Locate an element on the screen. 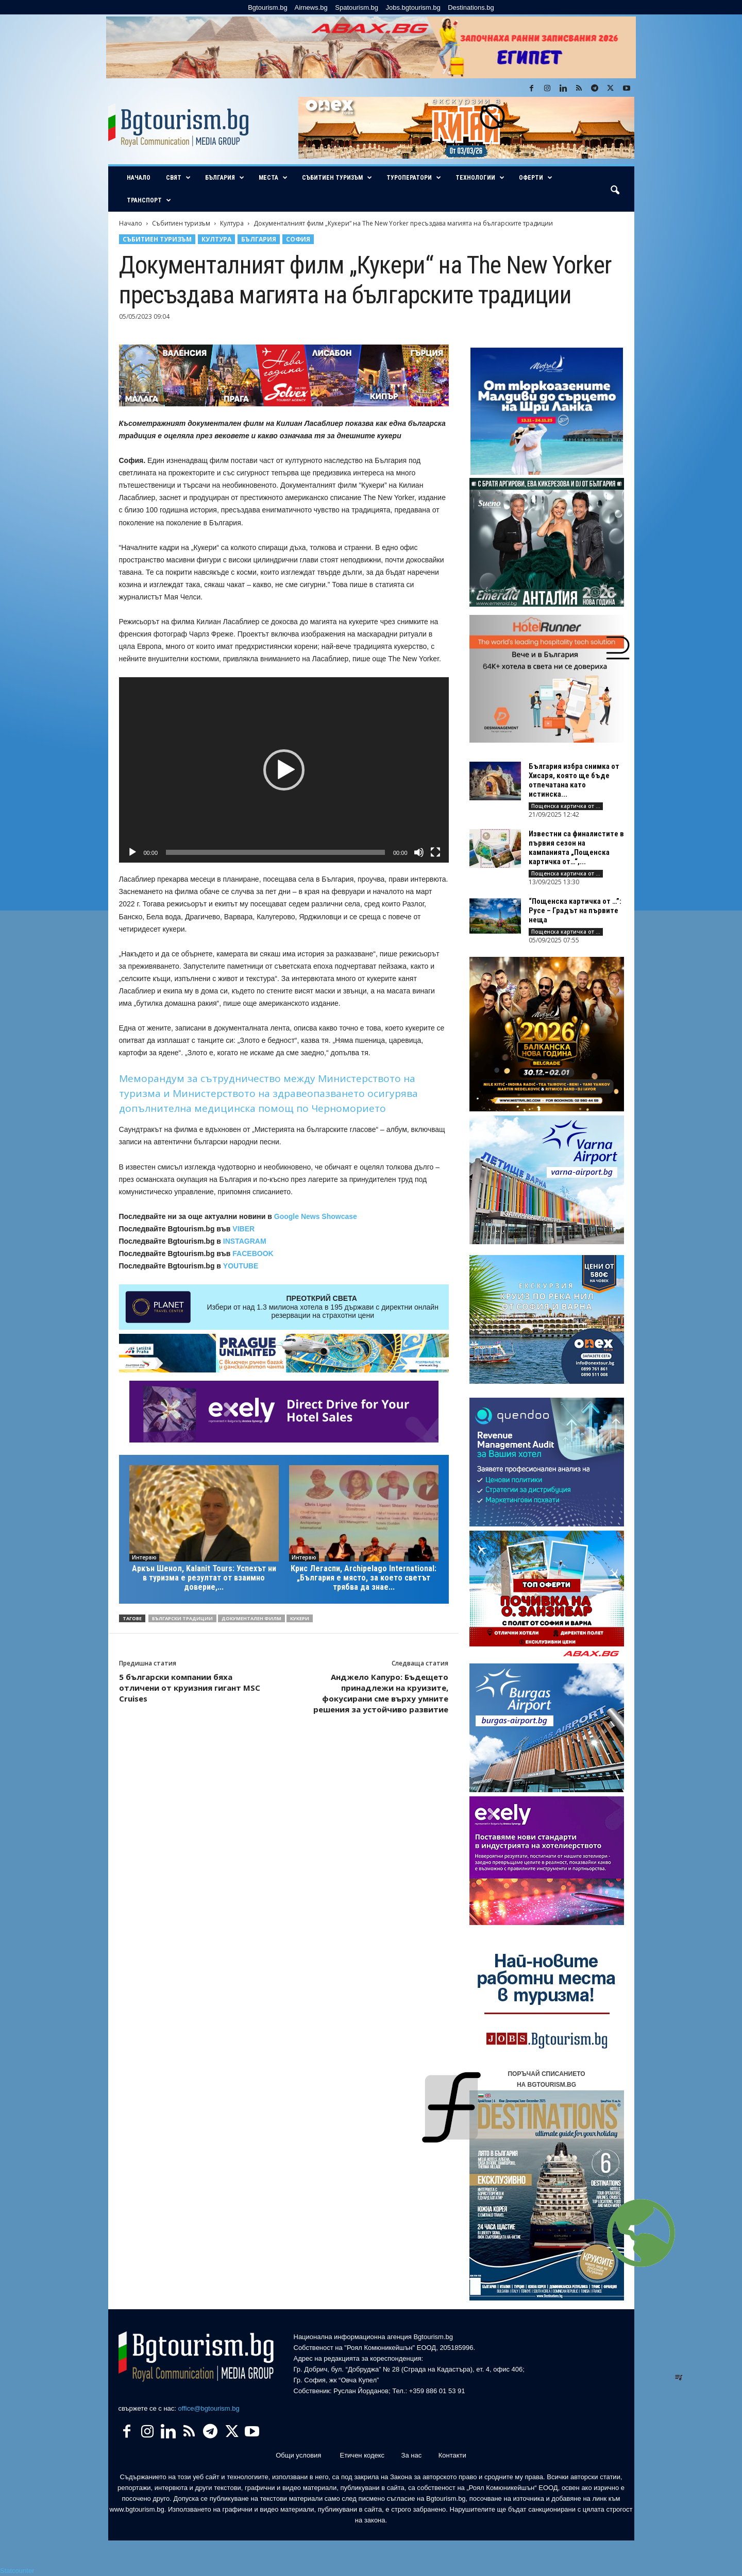 The image size is (742, 2576). measure or display diameter of a circular object is located at coordinates (492, 116).